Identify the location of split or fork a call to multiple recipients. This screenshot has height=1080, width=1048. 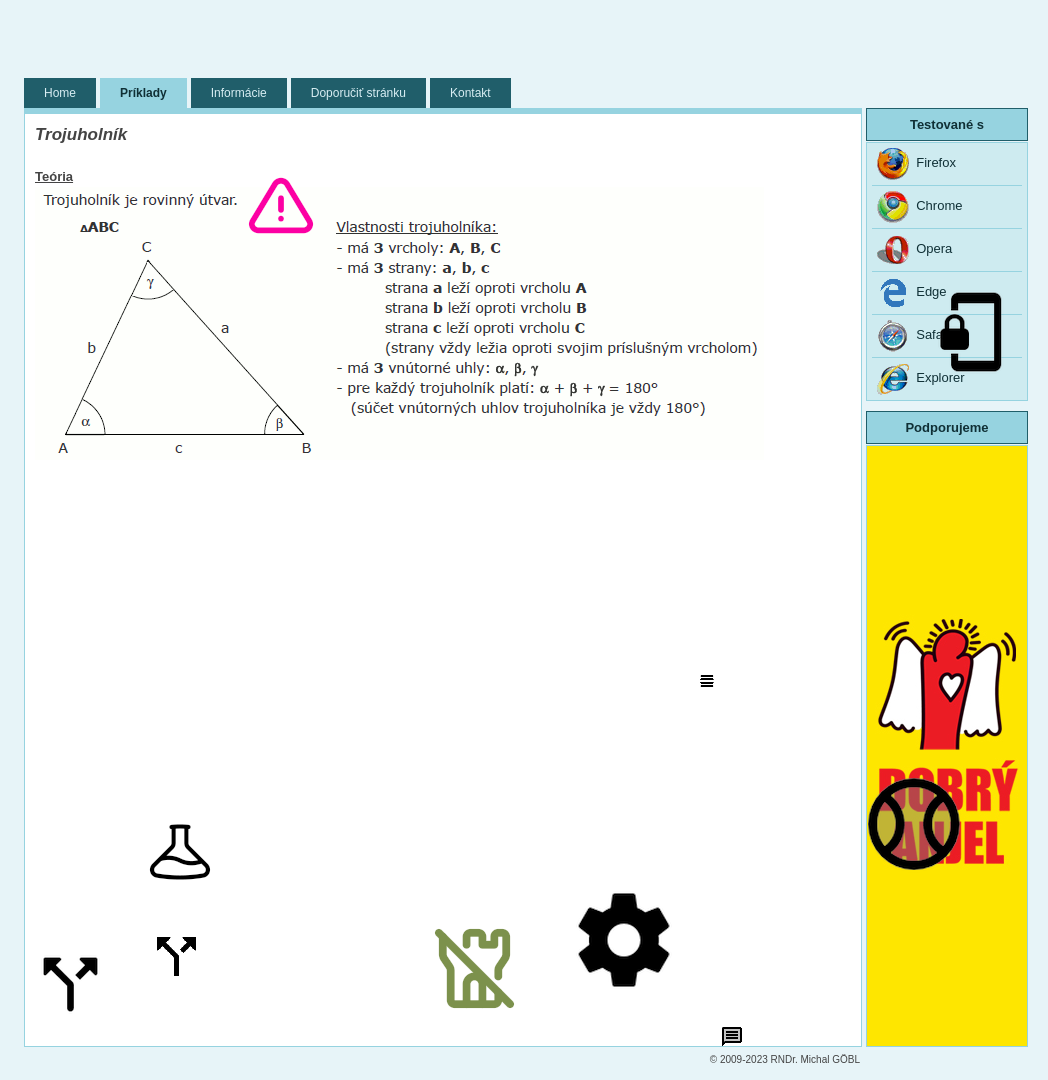
(70, 984).